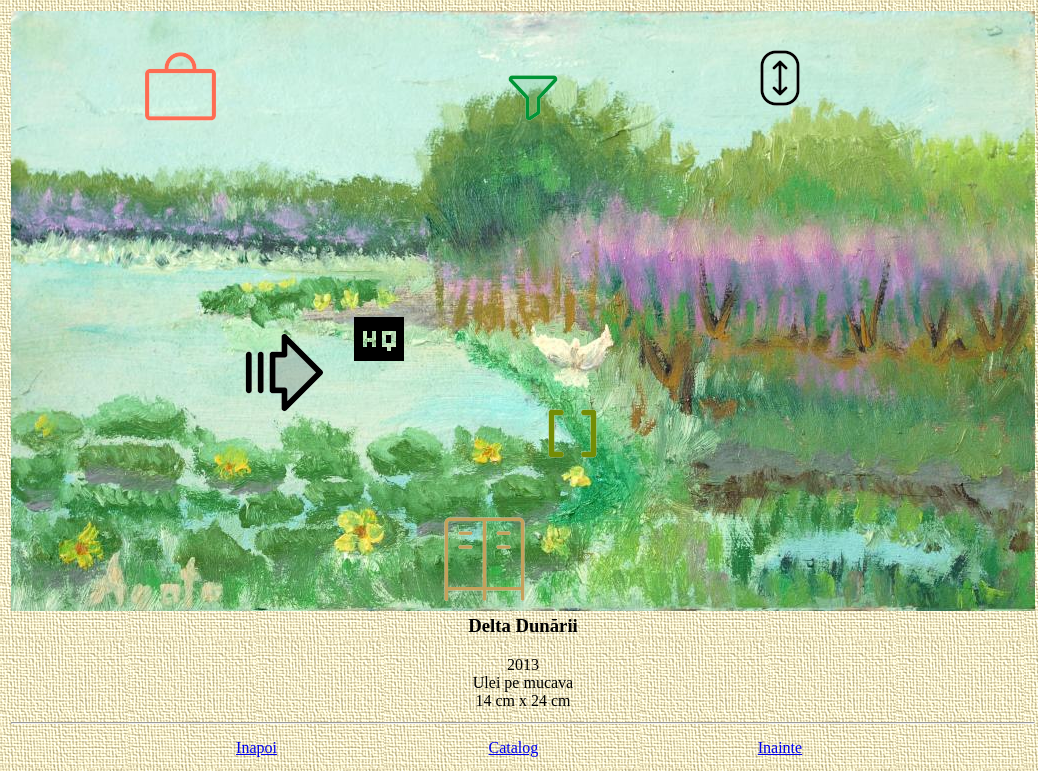 This screenshot has height=771, width=1038. What do you see at coordinates (281, 372) in the screenshot?
I see `skip forward or advance to next item` at bounding box center [281, 372].